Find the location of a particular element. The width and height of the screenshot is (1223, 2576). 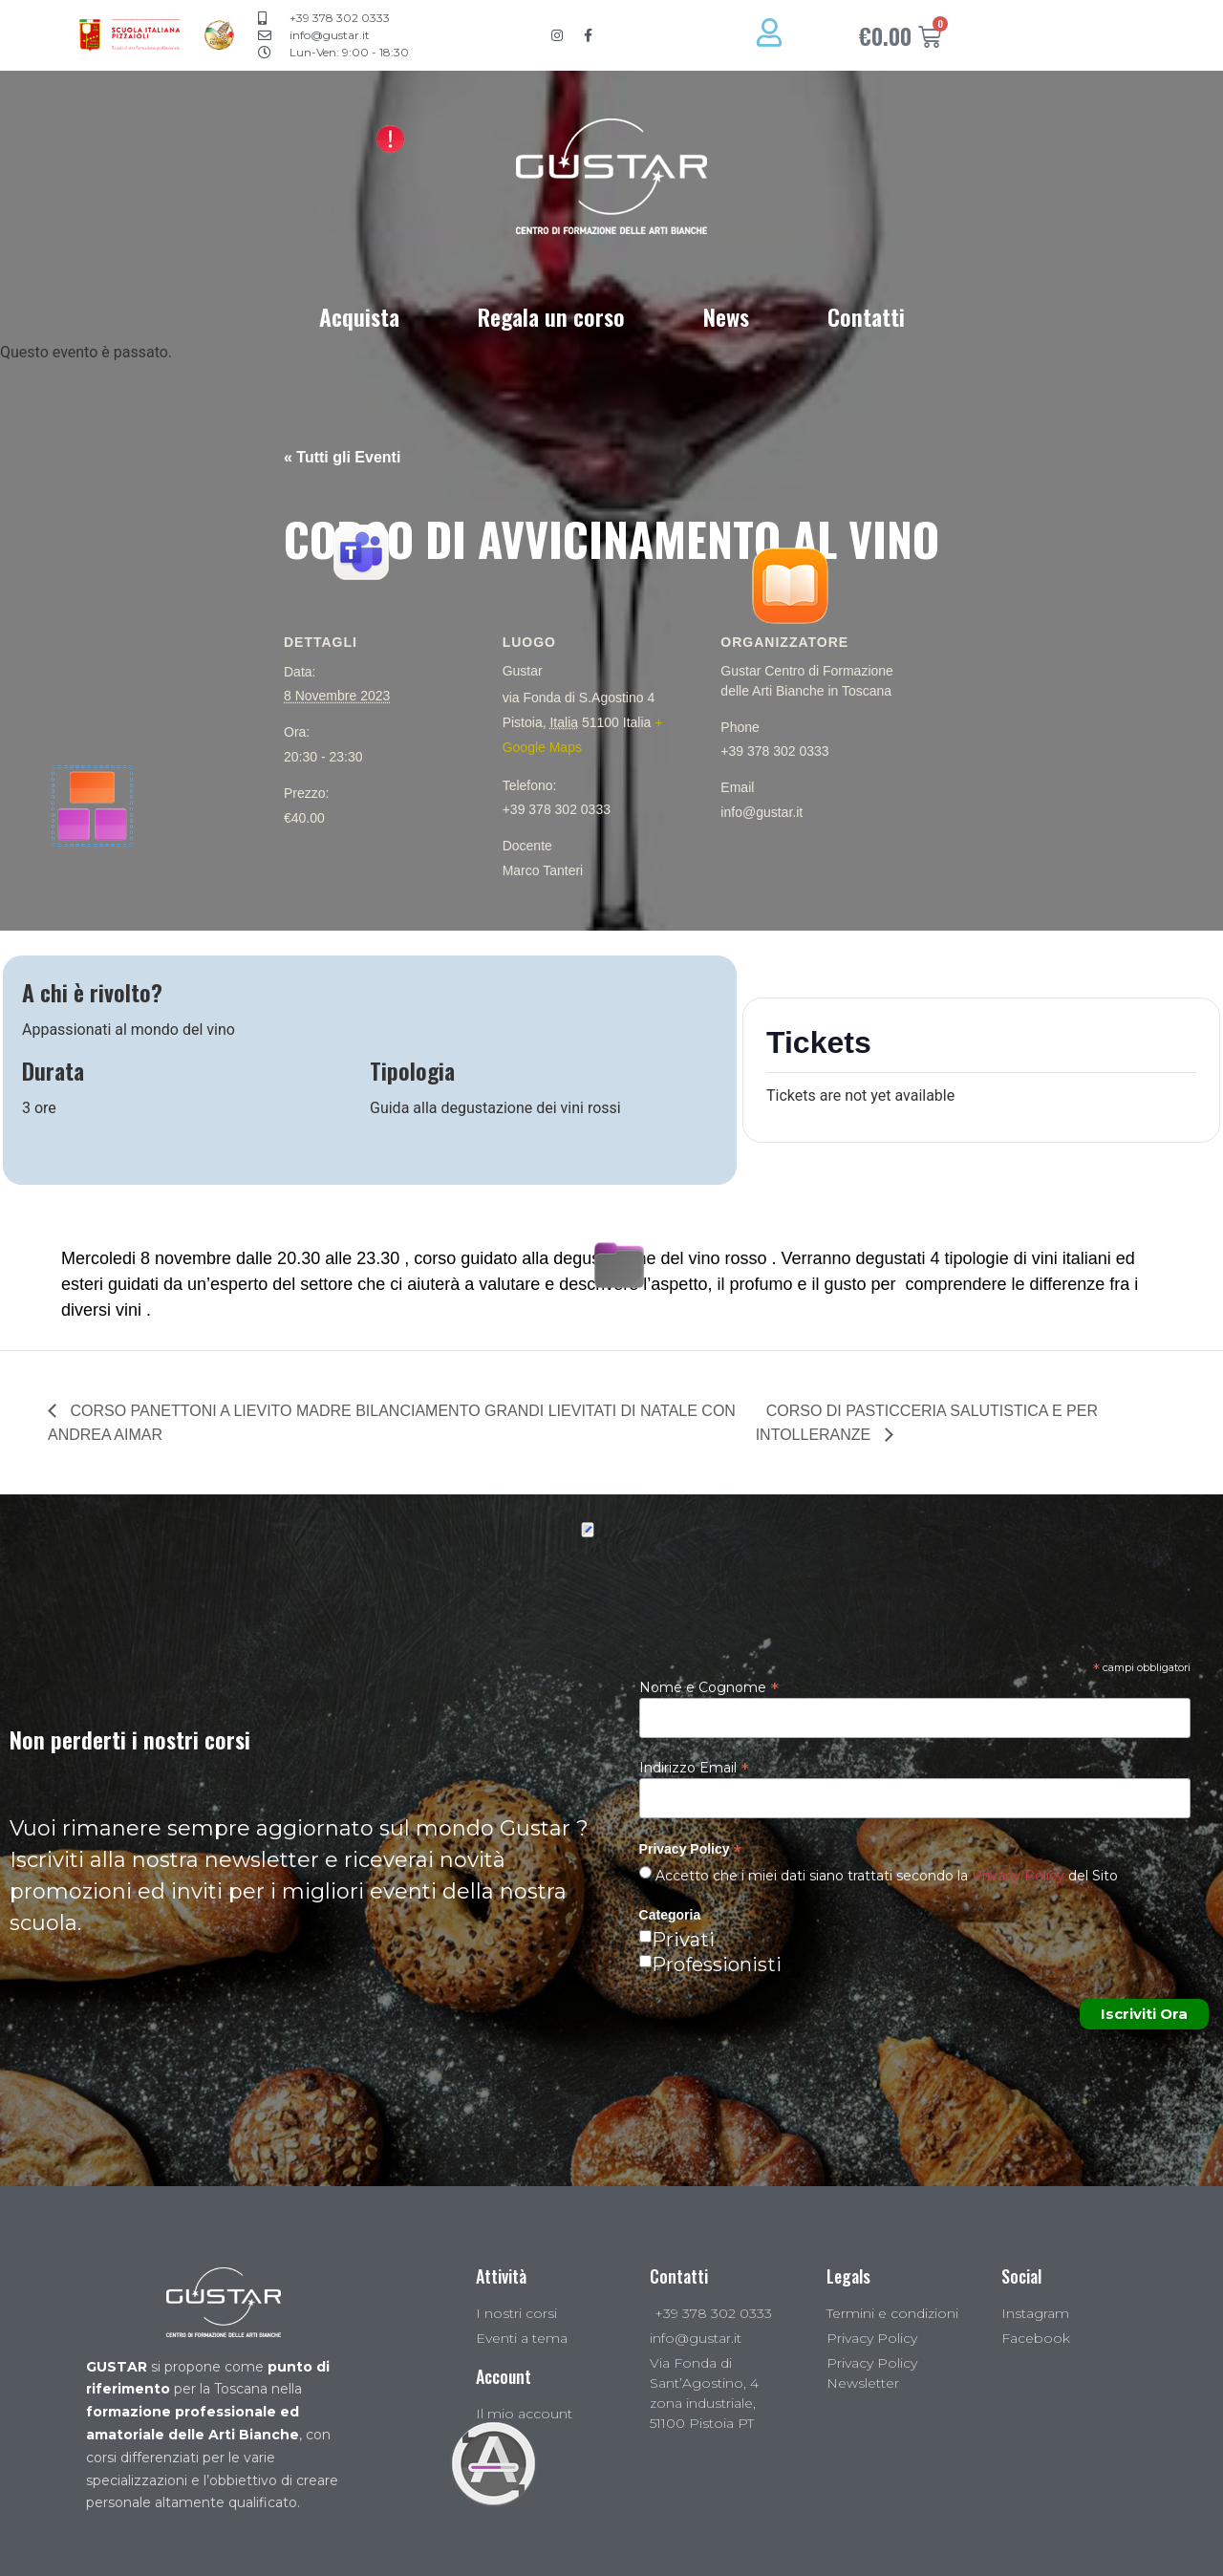

open file folder is located at coordinates (619, 1265).